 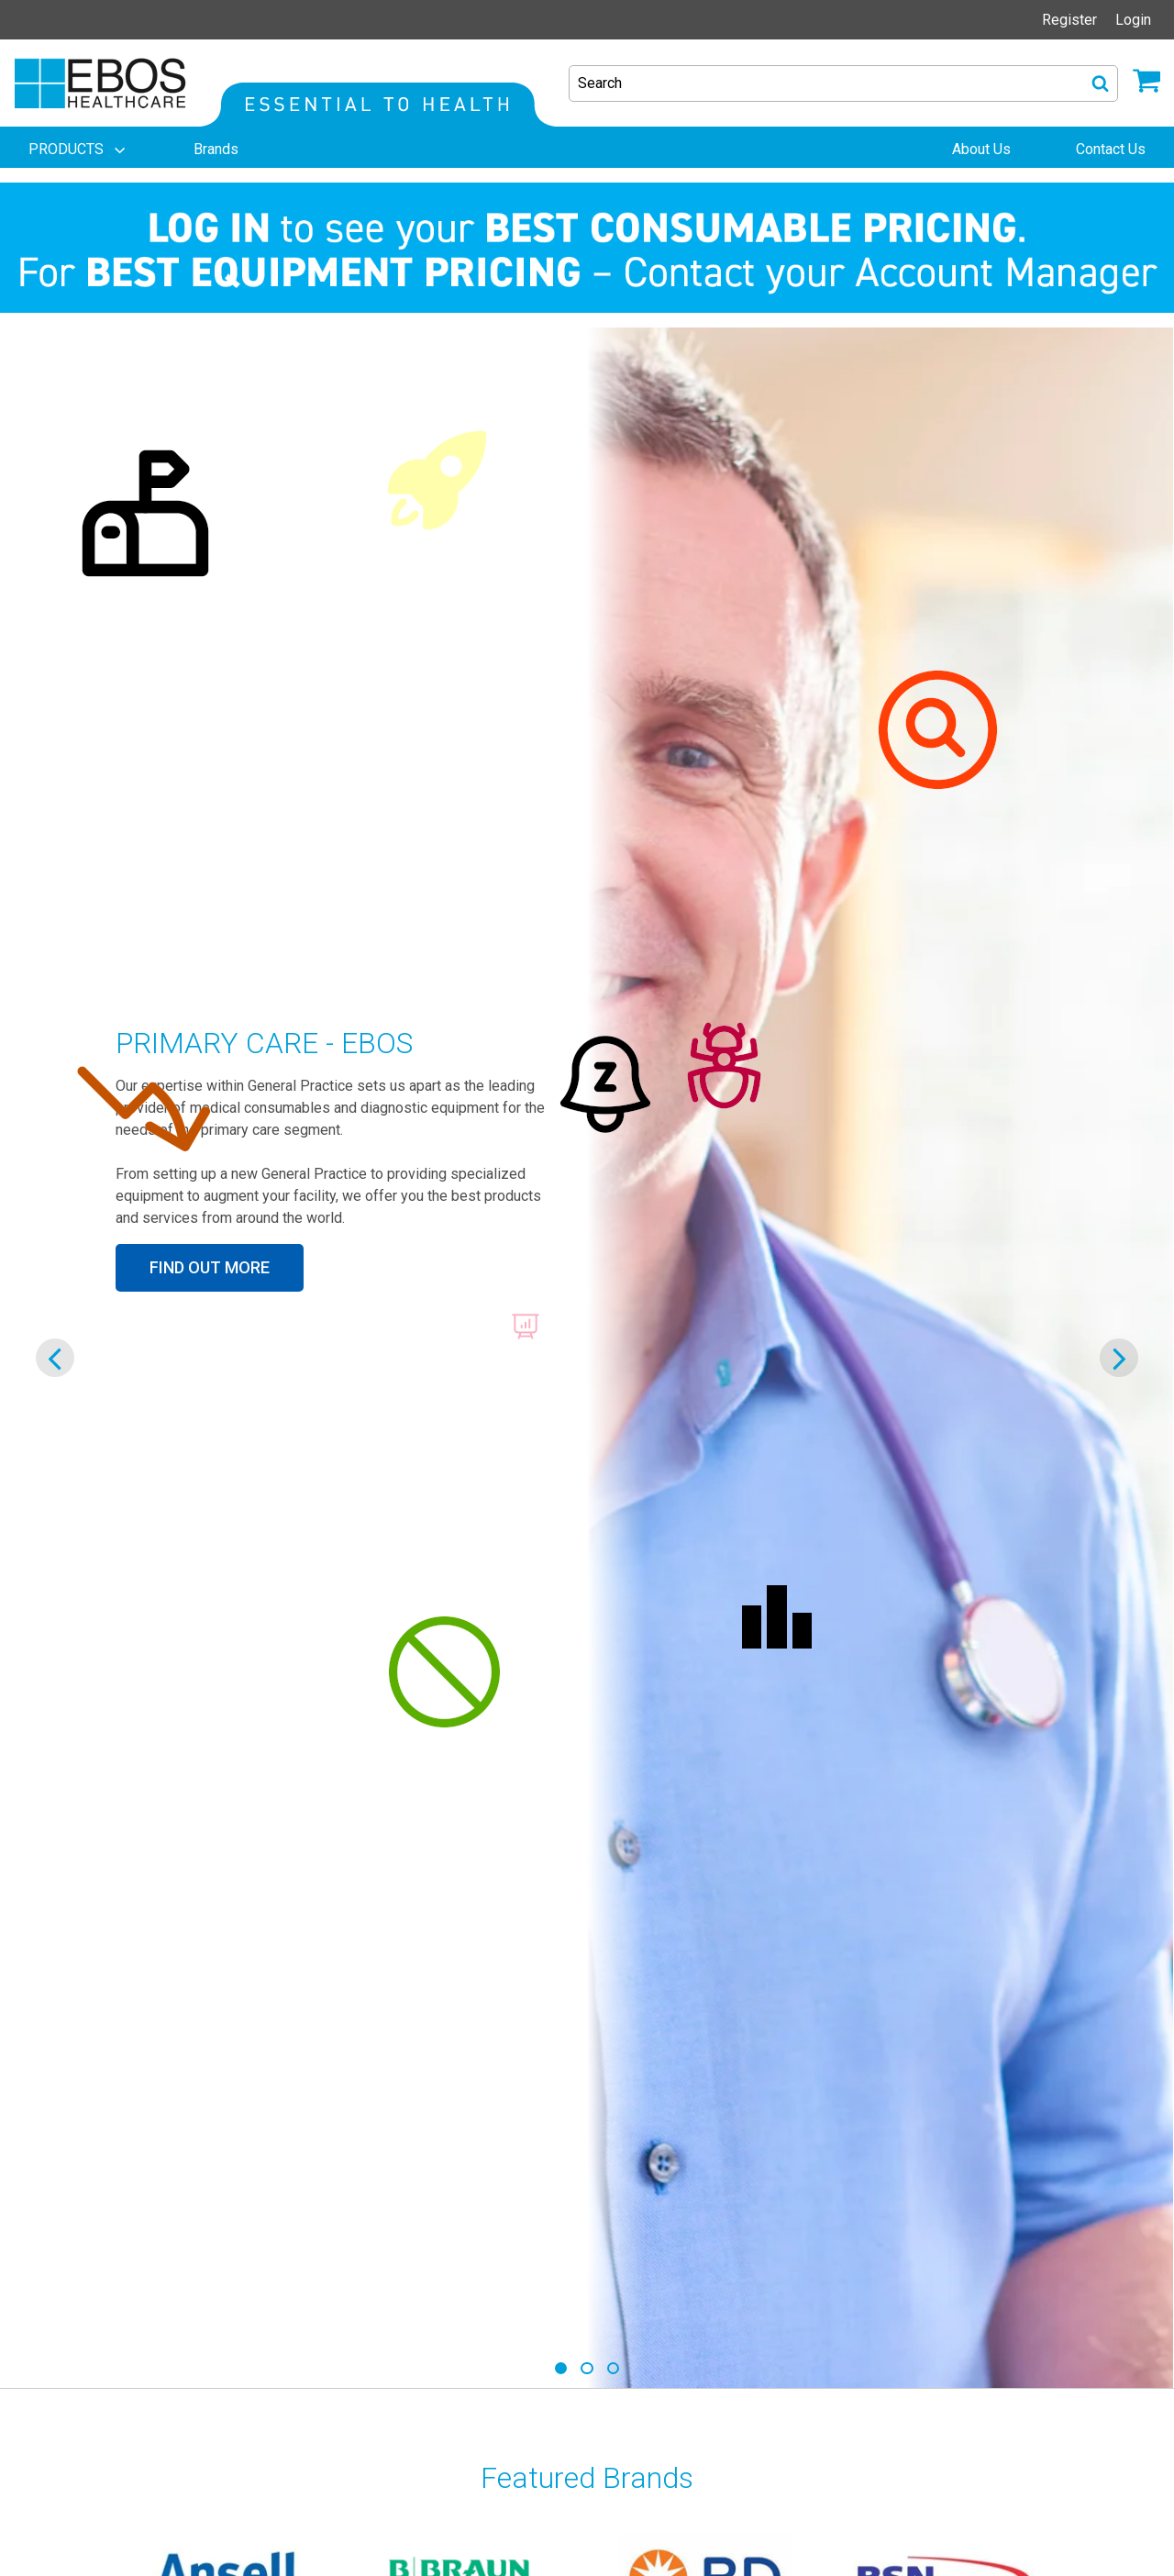 What do you see at coordinates (937, 729) in the screenshot?
I see `tap to search` at bounding box center [937, 729].